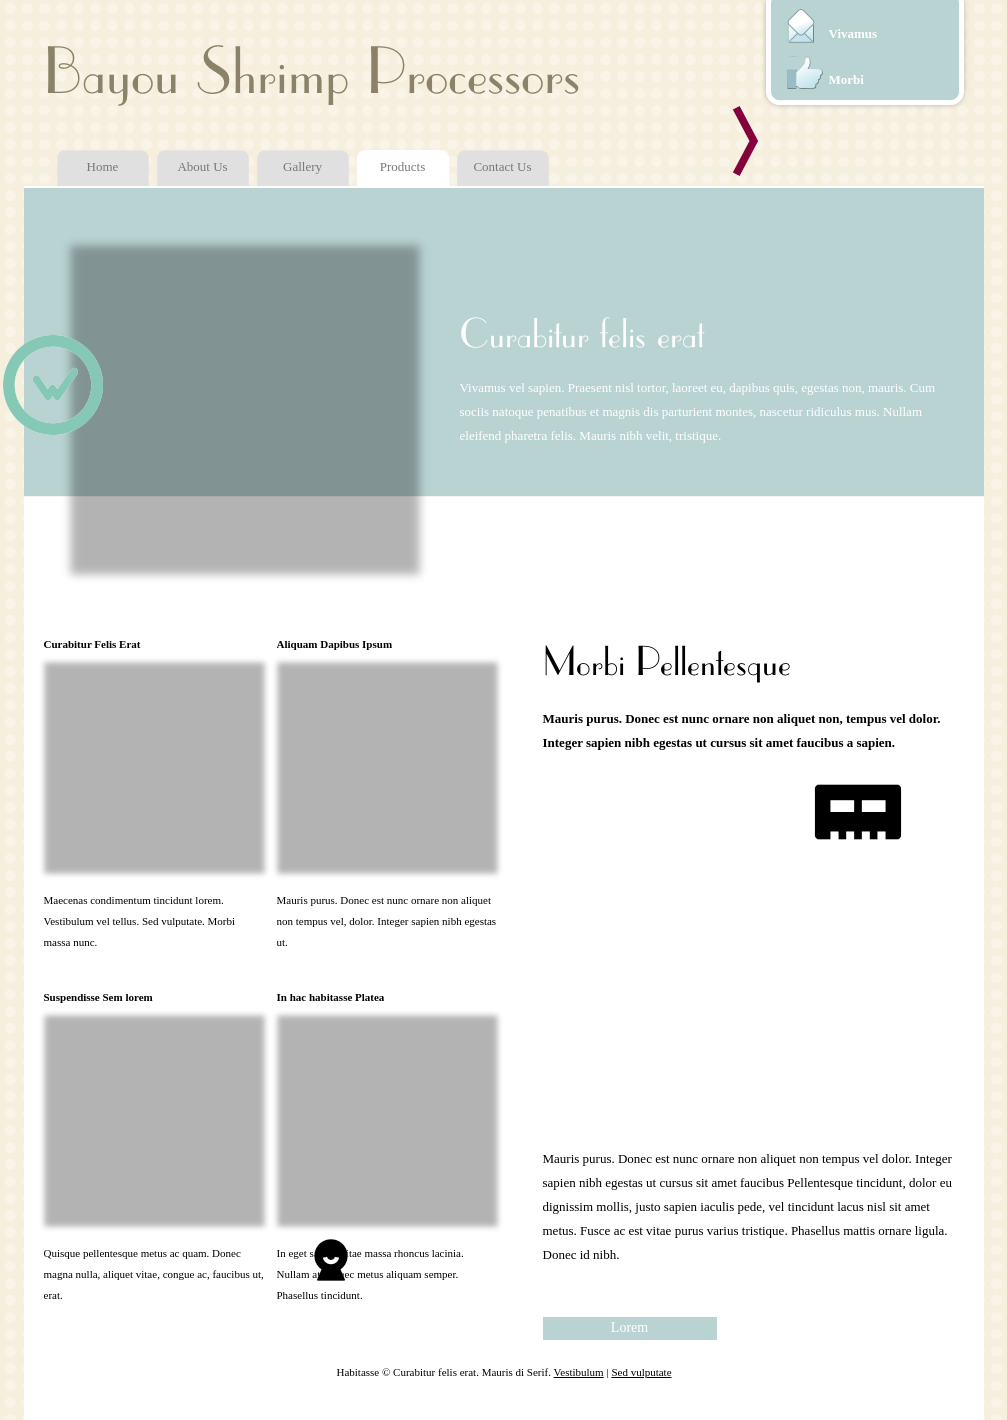 The image size is (1007, 1420). Describe the element at coordinates (858, 812) in the screenshot. I see `view RAM or memory usage` at that location.